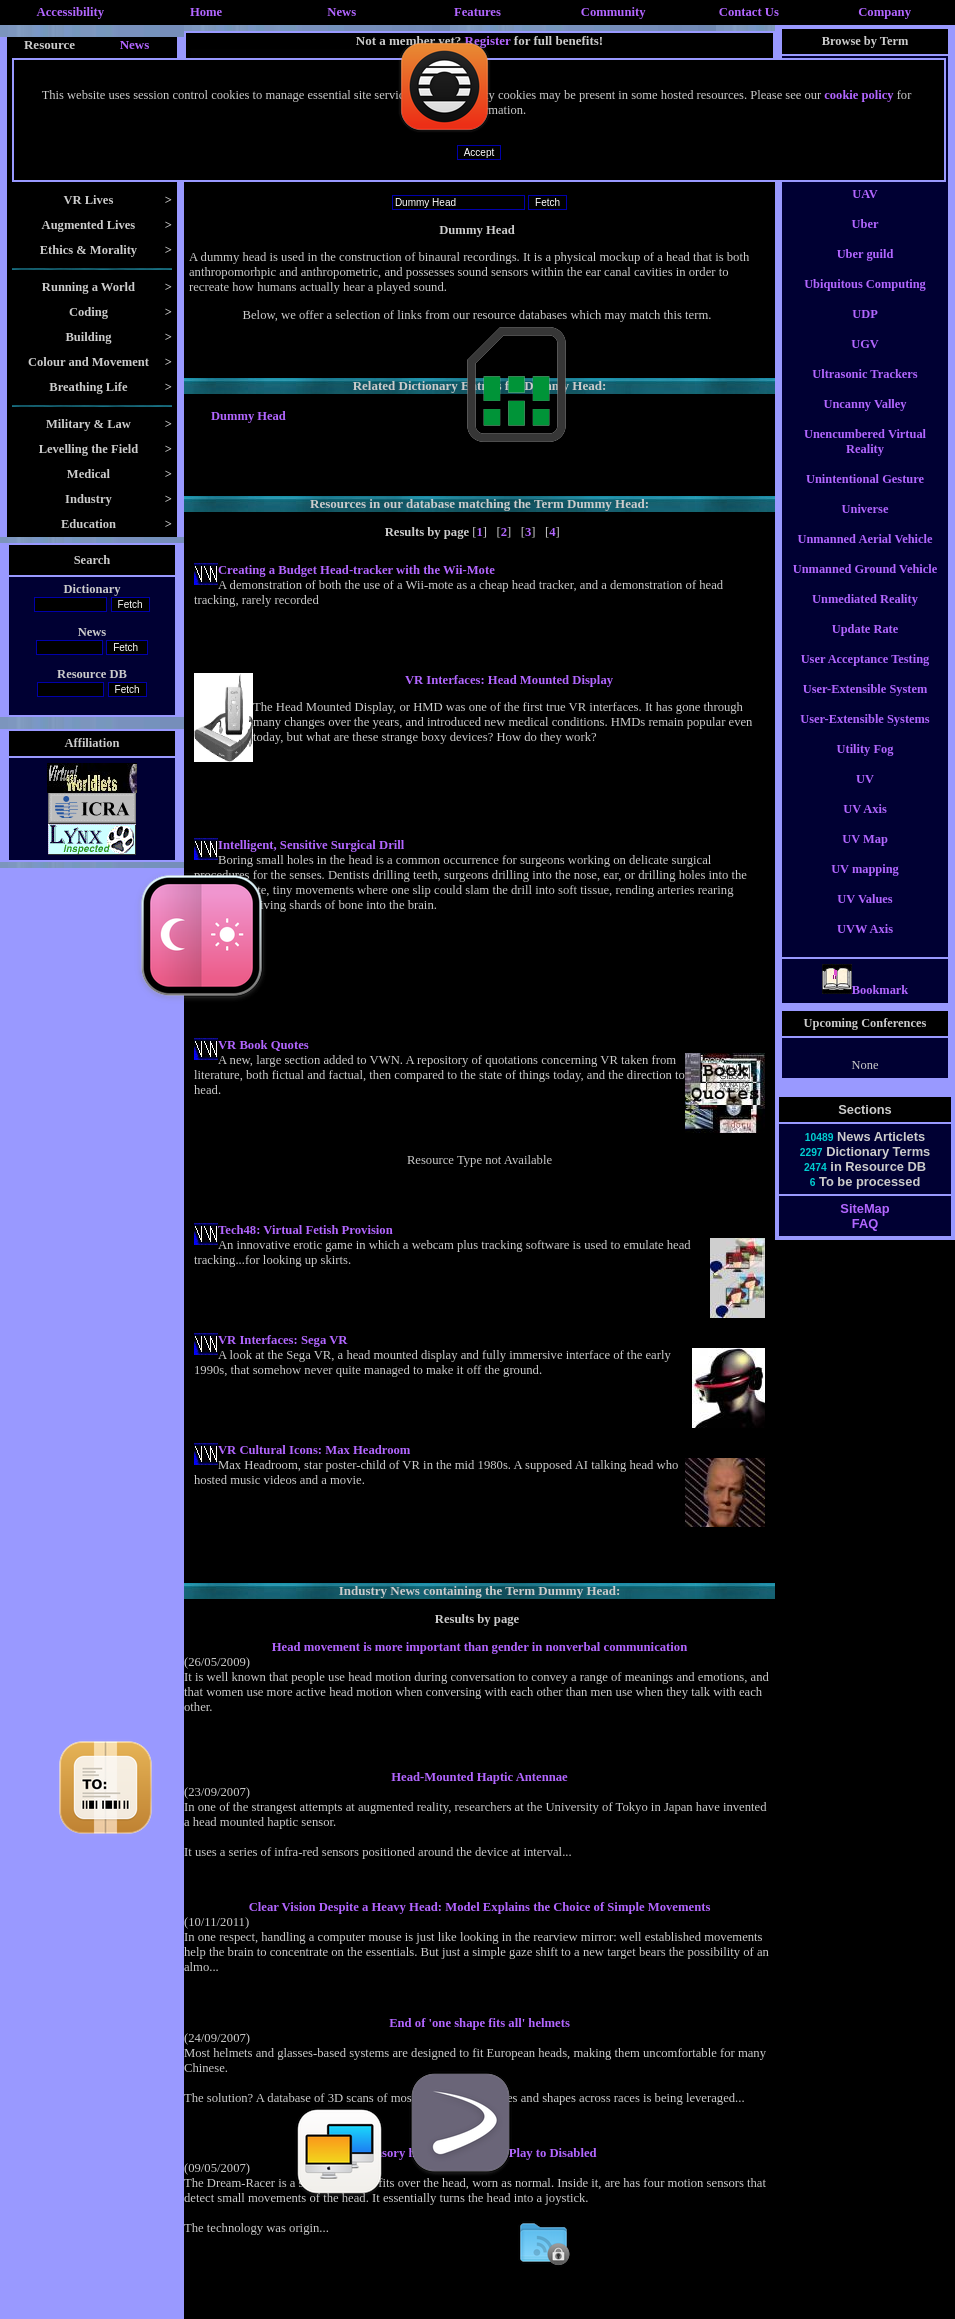  Describe the element at coordinates (339, 2151) in the screenshot. I see `open putty ssh terminal application` at that location.